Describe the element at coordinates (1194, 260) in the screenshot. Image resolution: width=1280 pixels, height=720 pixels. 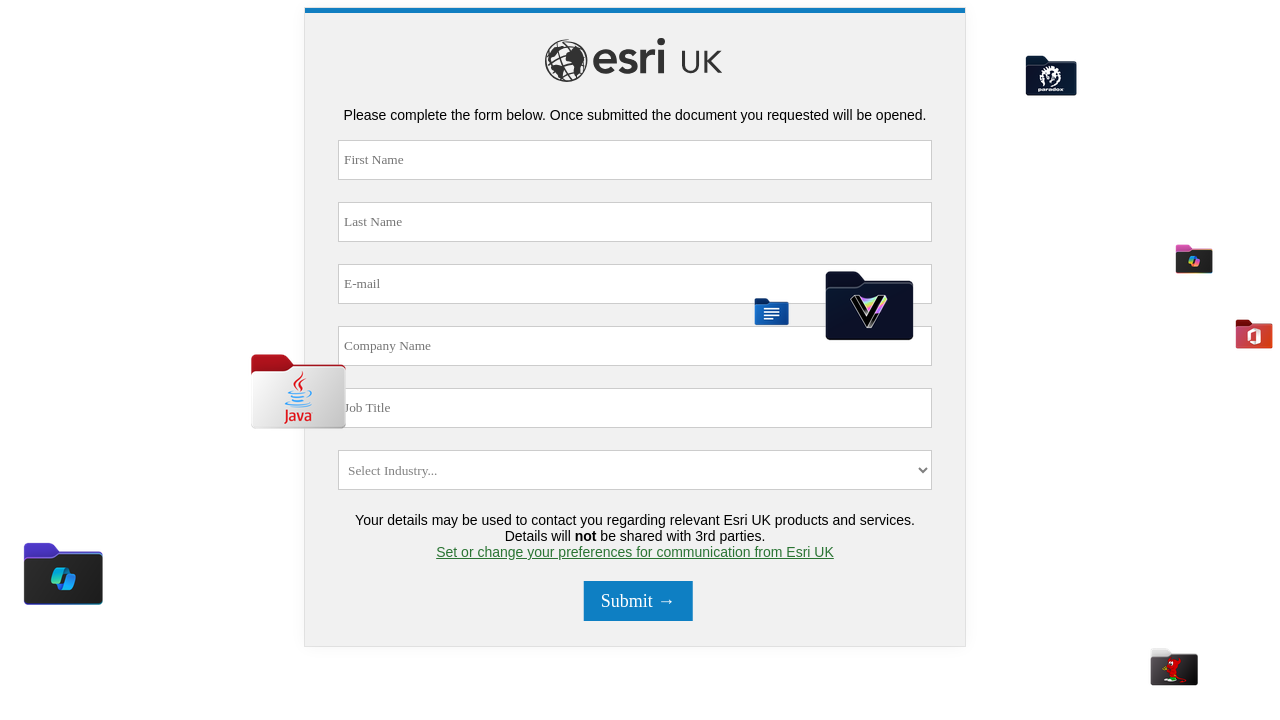
I see `open folder containing Microsoft Copilot 365 files` at that location.